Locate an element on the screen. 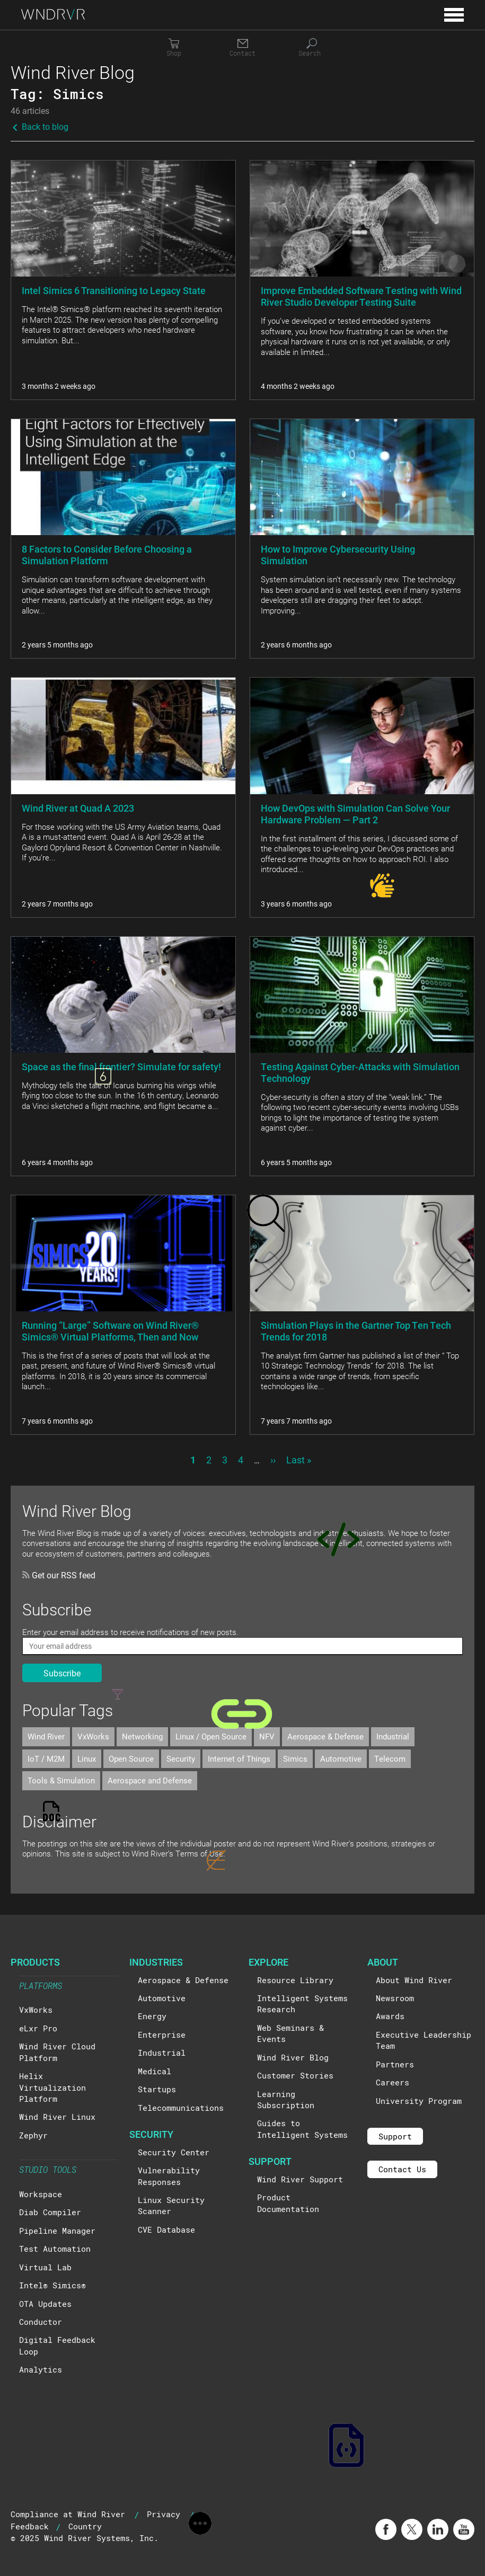 The height and width of the screenshot is (2576, 485). access more options or actions is located at coordinates (200, 2523).